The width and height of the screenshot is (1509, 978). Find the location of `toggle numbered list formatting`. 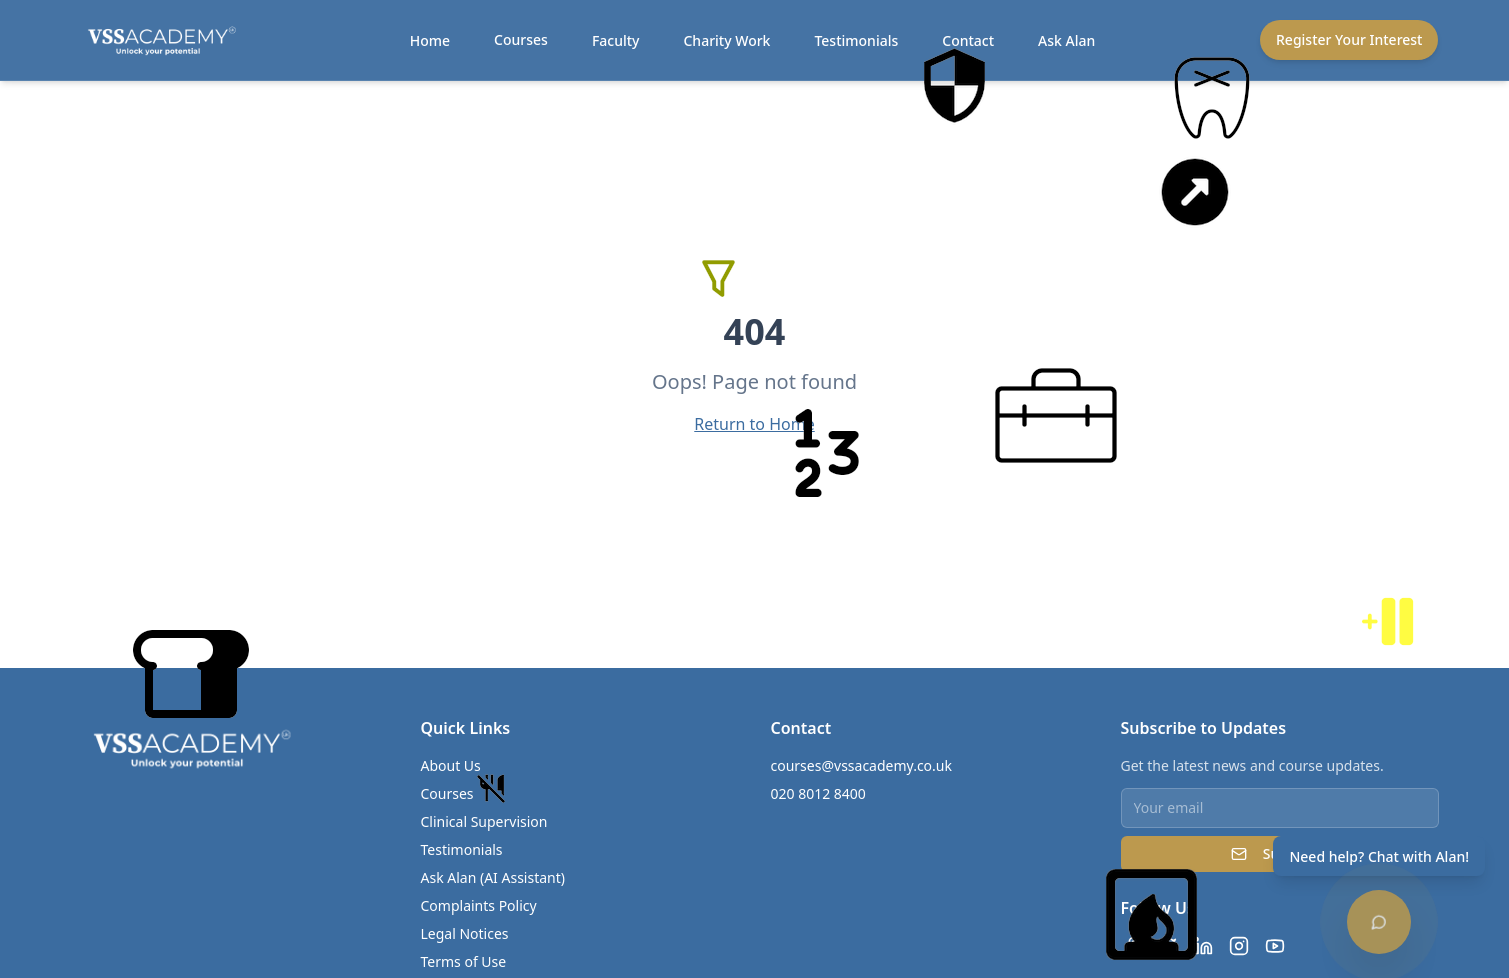

toggle numbered list formatting is located at coordinates (823, 453).